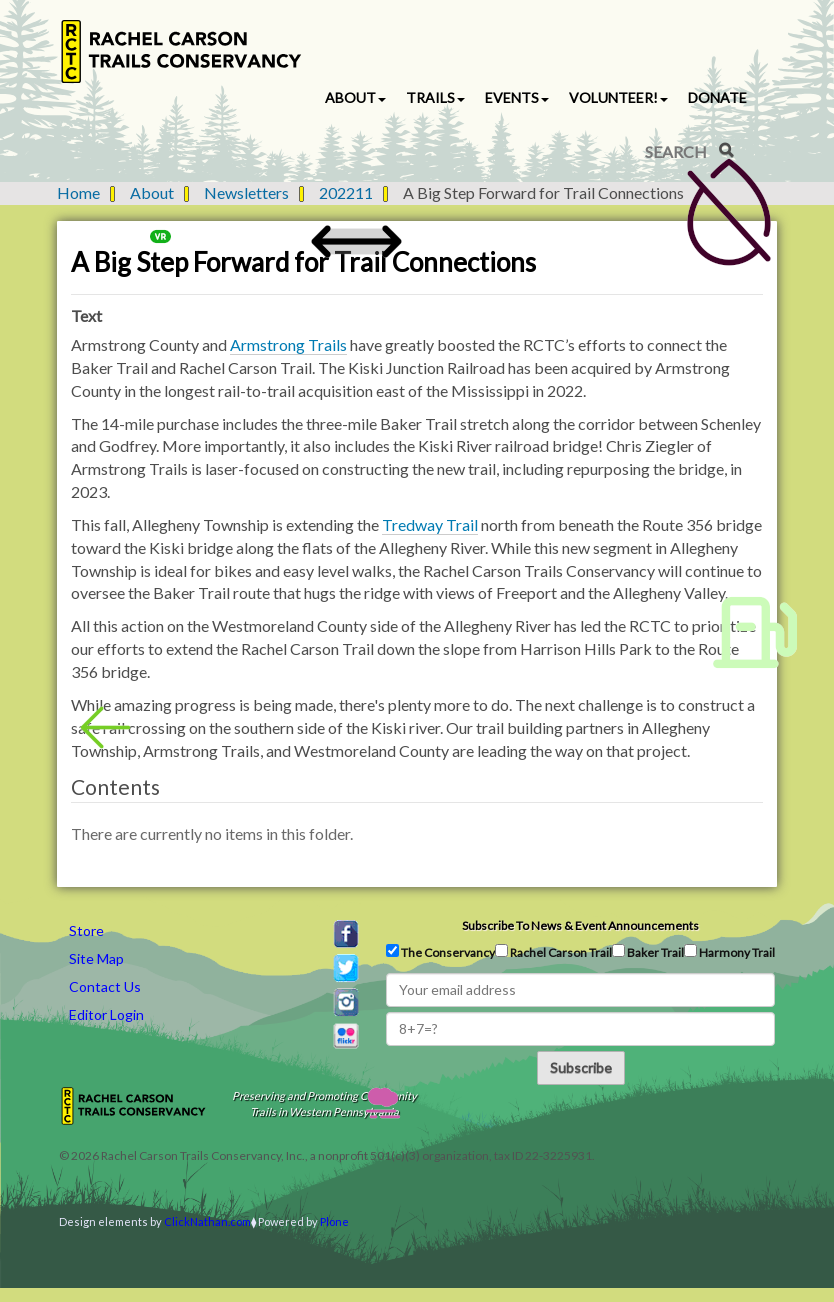  What do you see at coordinates (160, 236) in the screenshot?
I see `access virtual reality mode or settings` at bounding box center [160, 236].